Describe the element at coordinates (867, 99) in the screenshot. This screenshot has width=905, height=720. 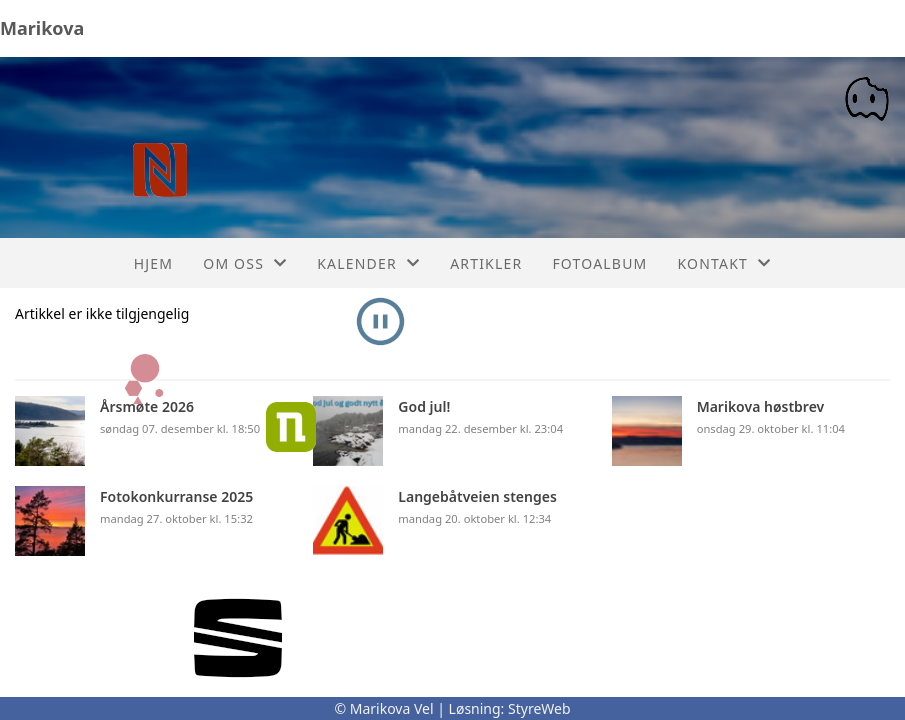
I see `open the aiqfome food delivery app` at that location.